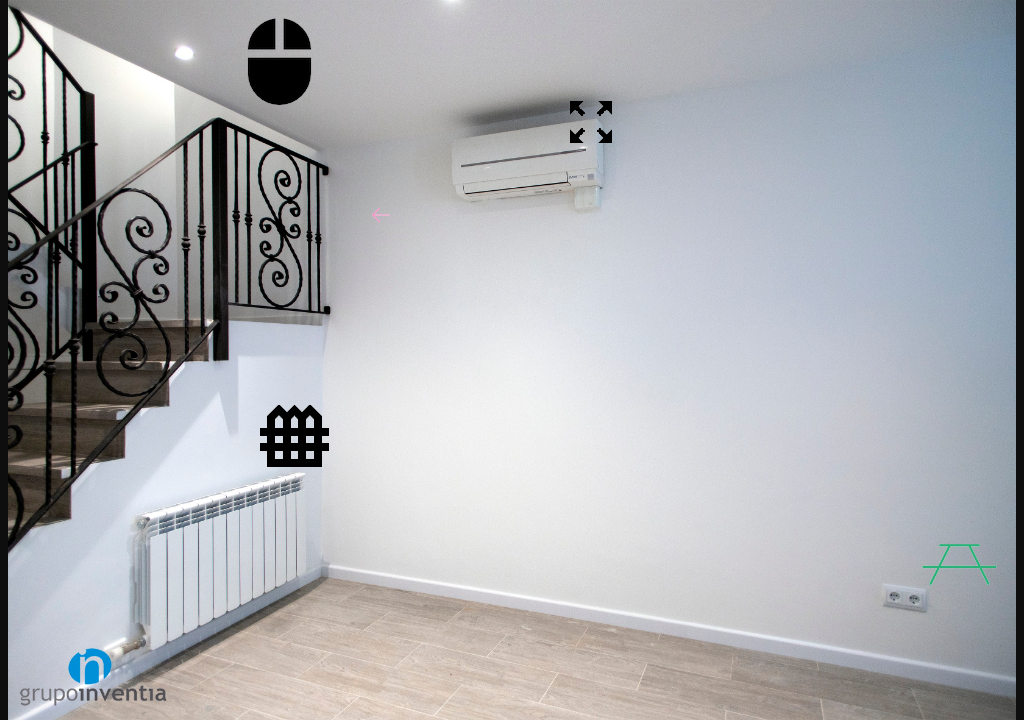  What do you see at coordinates (279, 61) in the screenshot?
I see `mouse settings or preferences` at bounding box center [279, 61].